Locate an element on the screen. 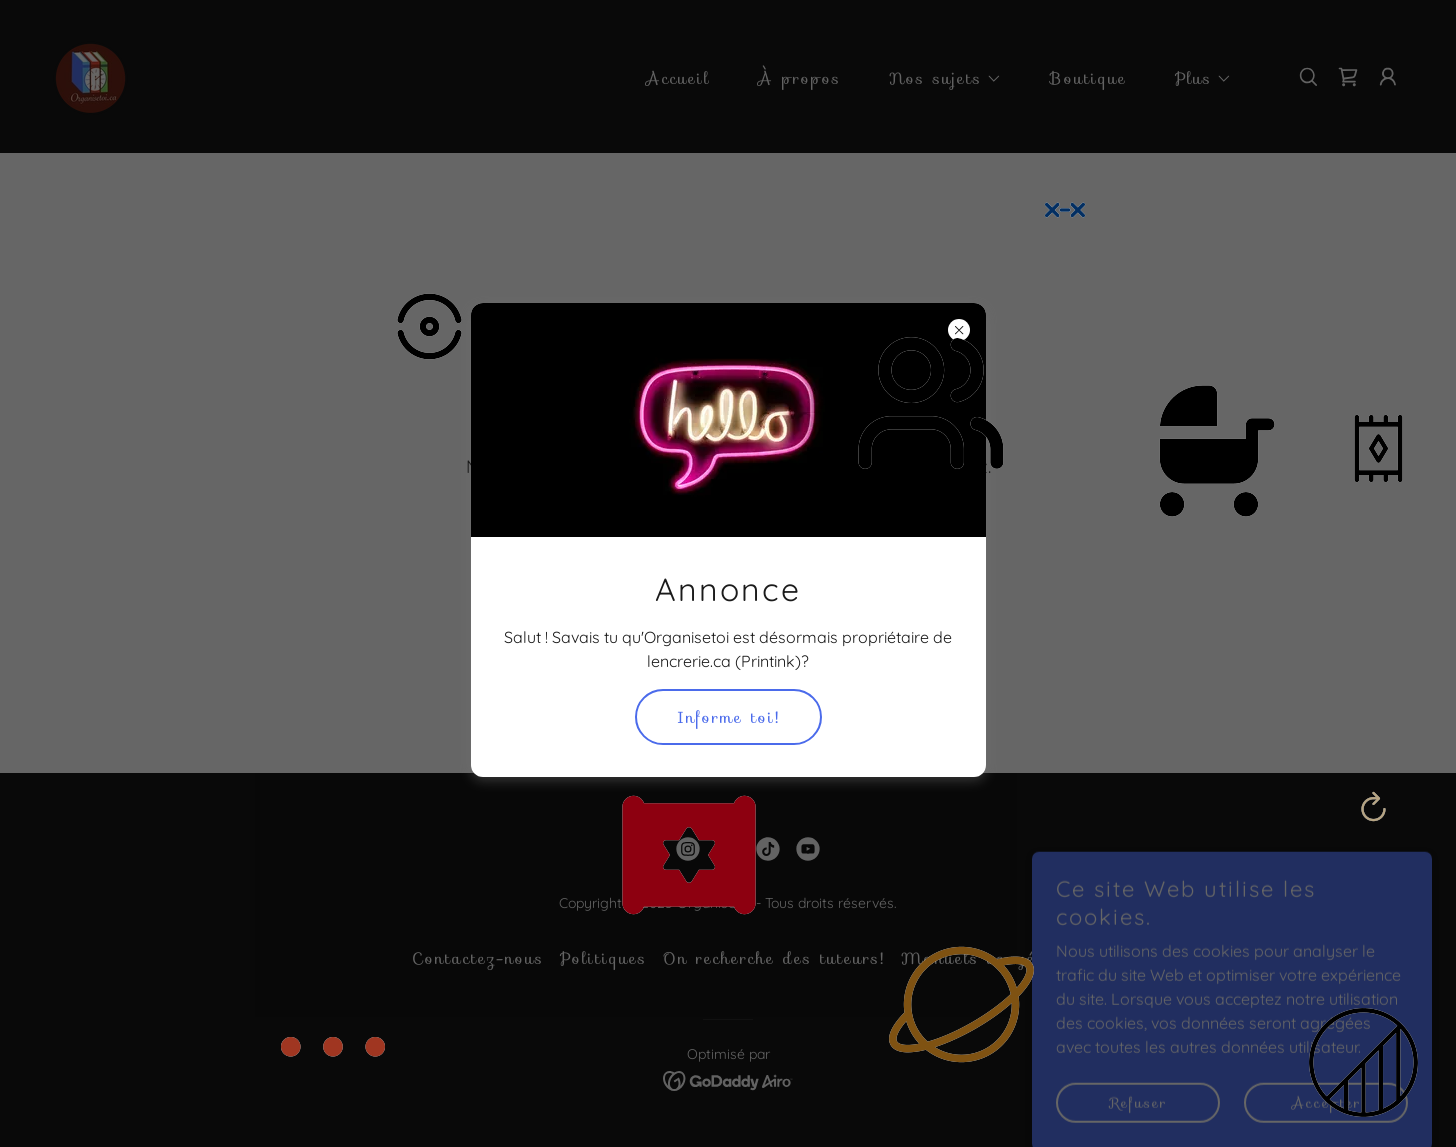 This screenshot has height=1147, width=1456. adjust contrast or display settings is located at coordinates (1363, 1062).